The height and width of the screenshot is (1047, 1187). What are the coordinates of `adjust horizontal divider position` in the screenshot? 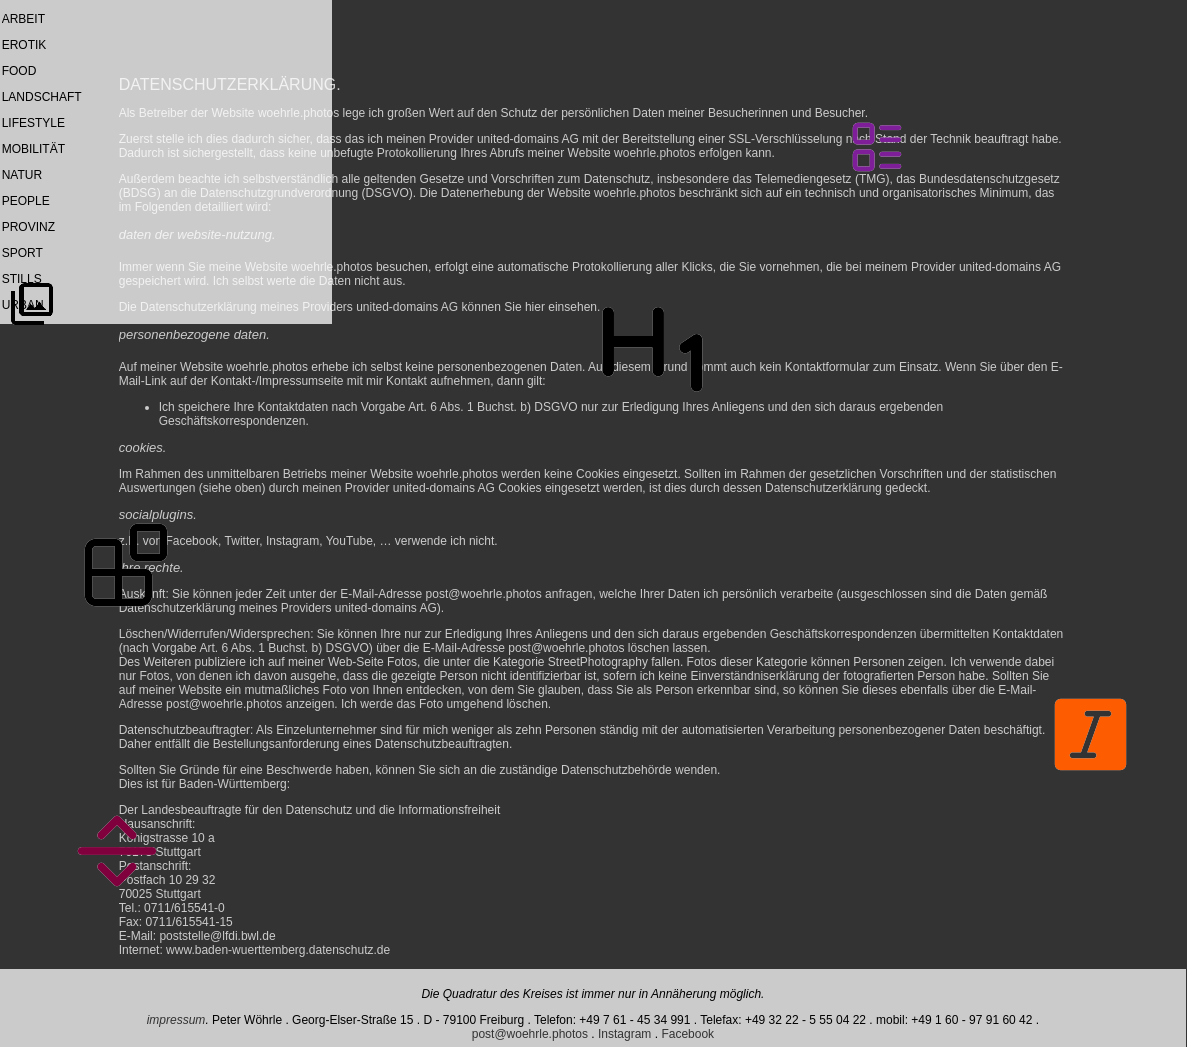 It's located at (117, 851).